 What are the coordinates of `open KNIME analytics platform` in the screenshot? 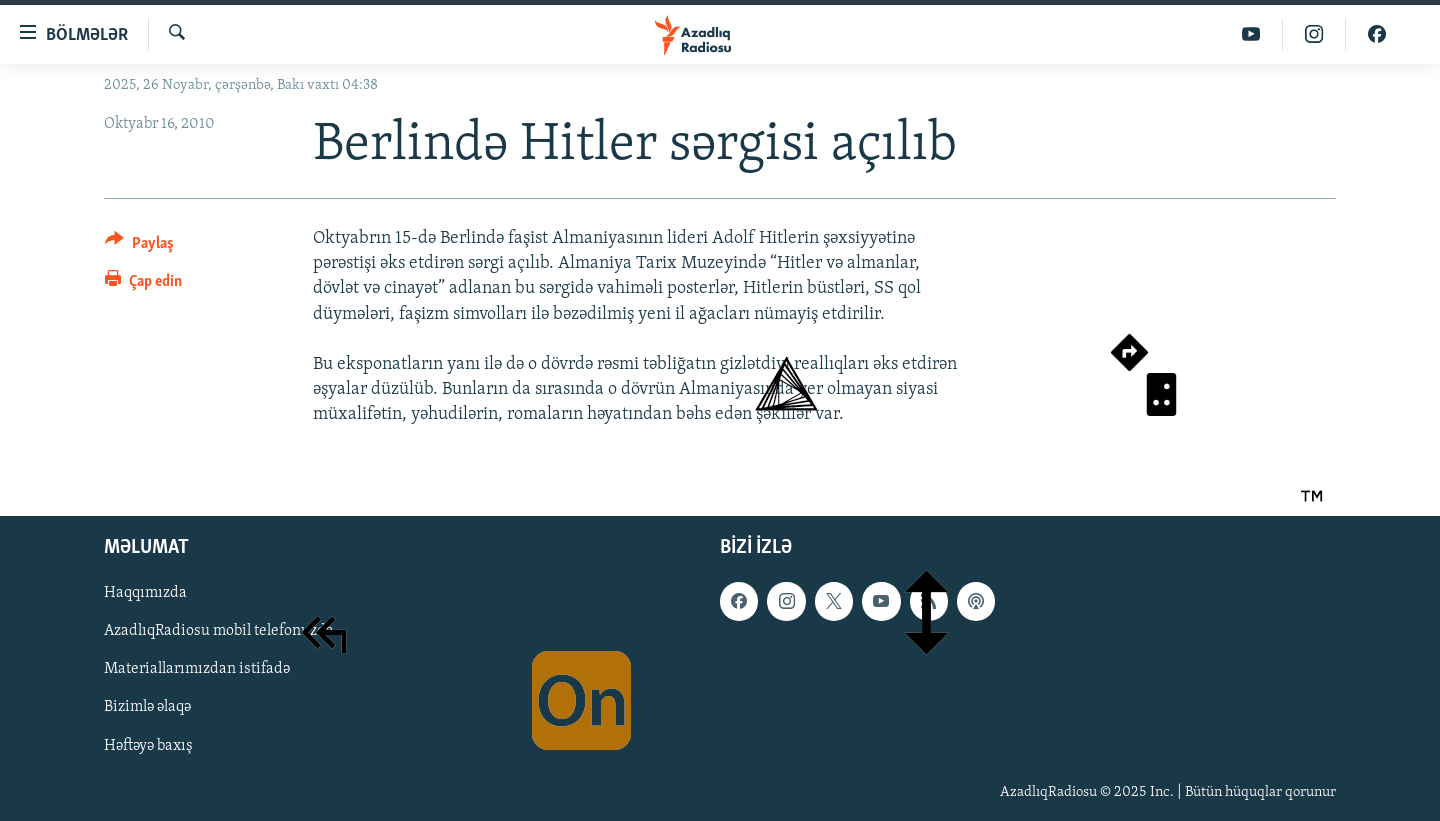 It's located at (786, 383).